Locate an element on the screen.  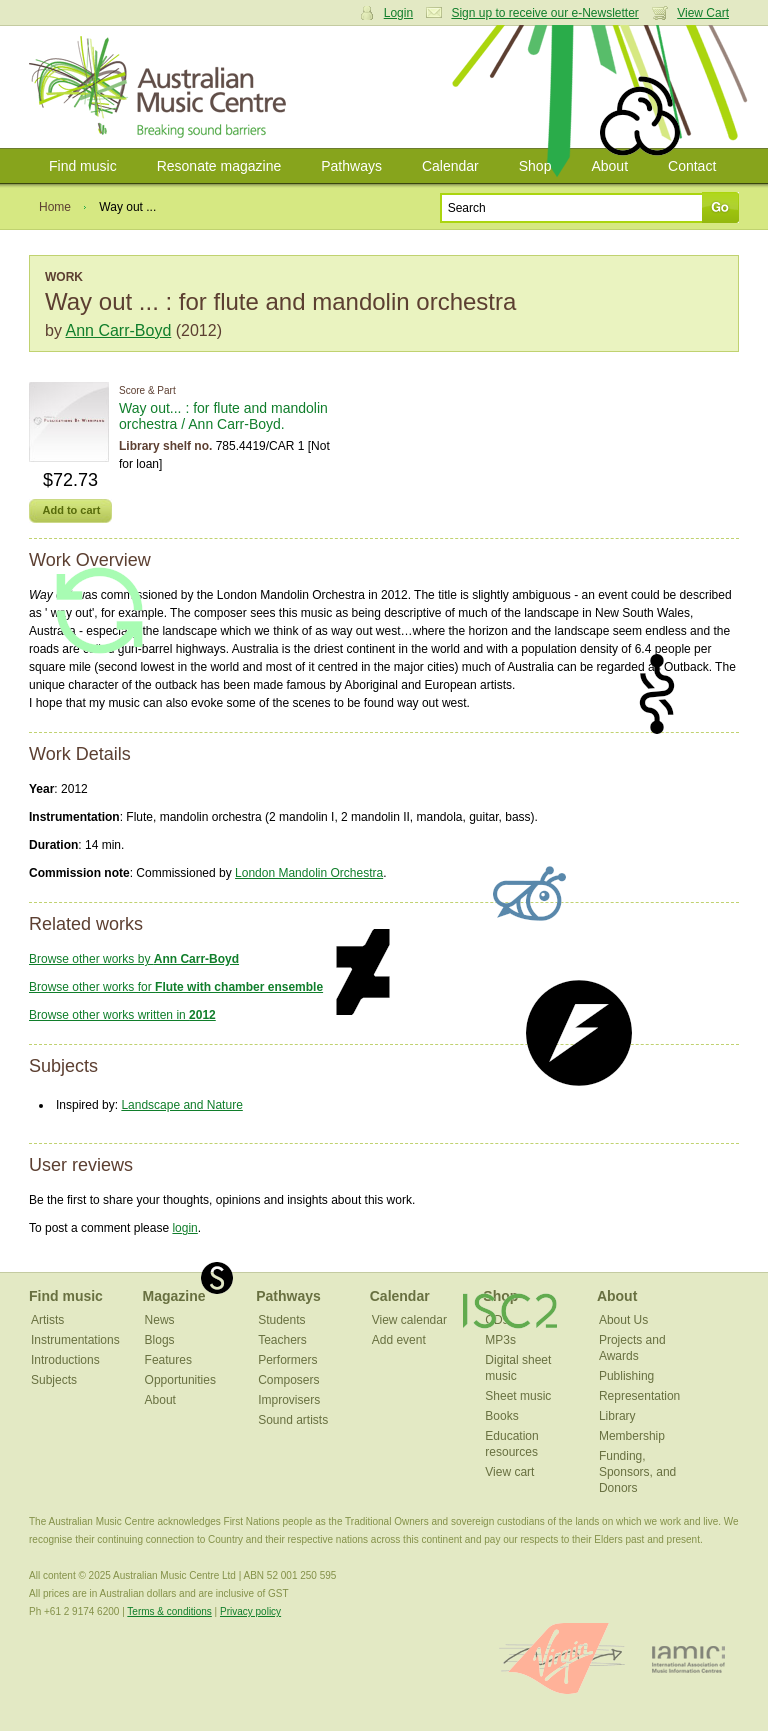
undo or revert to previous state is located at coordinates (99, 610).